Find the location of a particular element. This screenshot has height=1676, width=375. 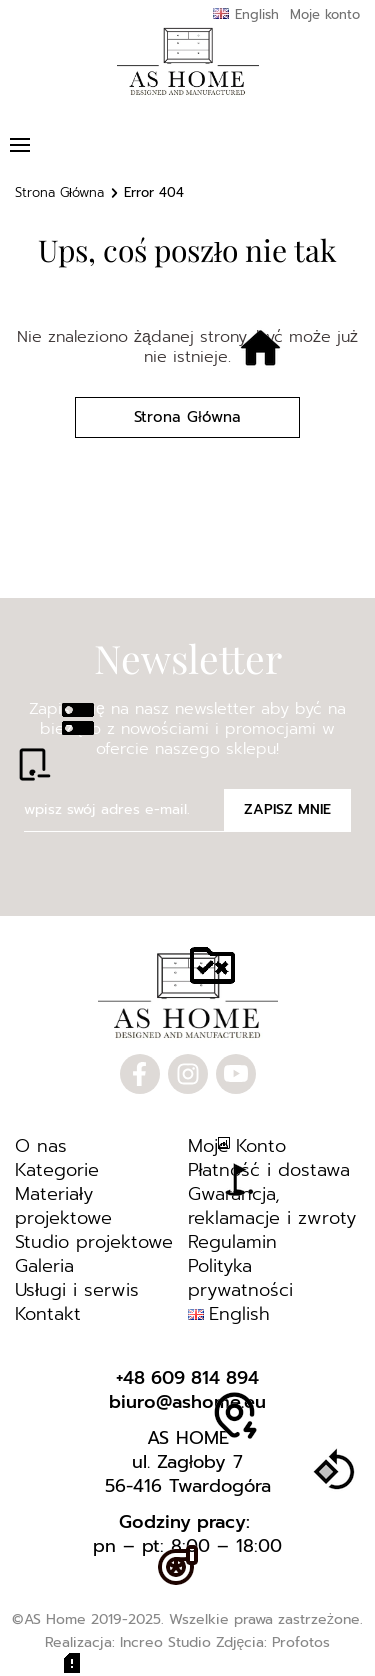

navigate to the home screen is located at coordinates (260, 348).